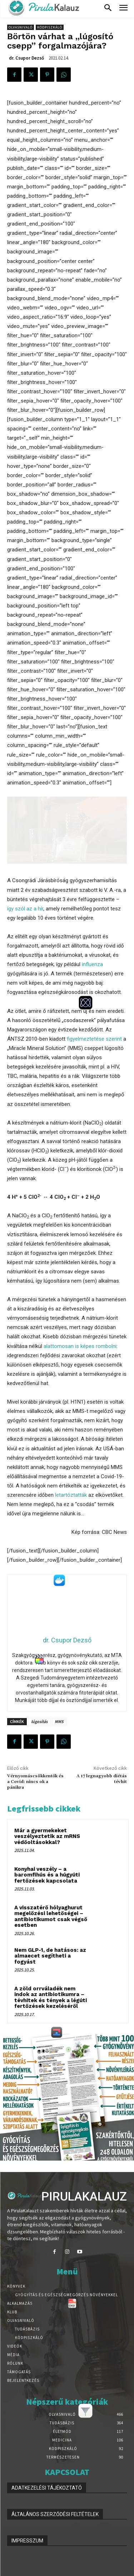  What do you see at coordinates (39, 1659) in the screenshot?
I see `open Final Cut Pro video editing application` at bounding box center [39, 1659].